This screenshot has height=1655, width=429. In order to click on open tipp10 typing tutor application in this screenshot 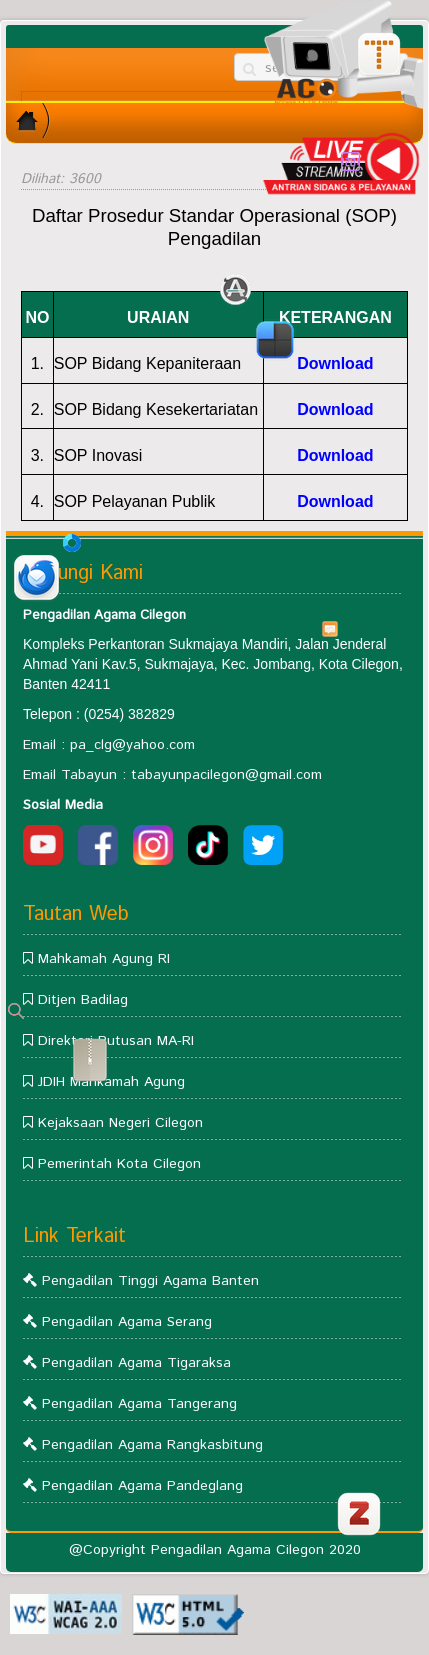, I will do `click(379, 54)`.